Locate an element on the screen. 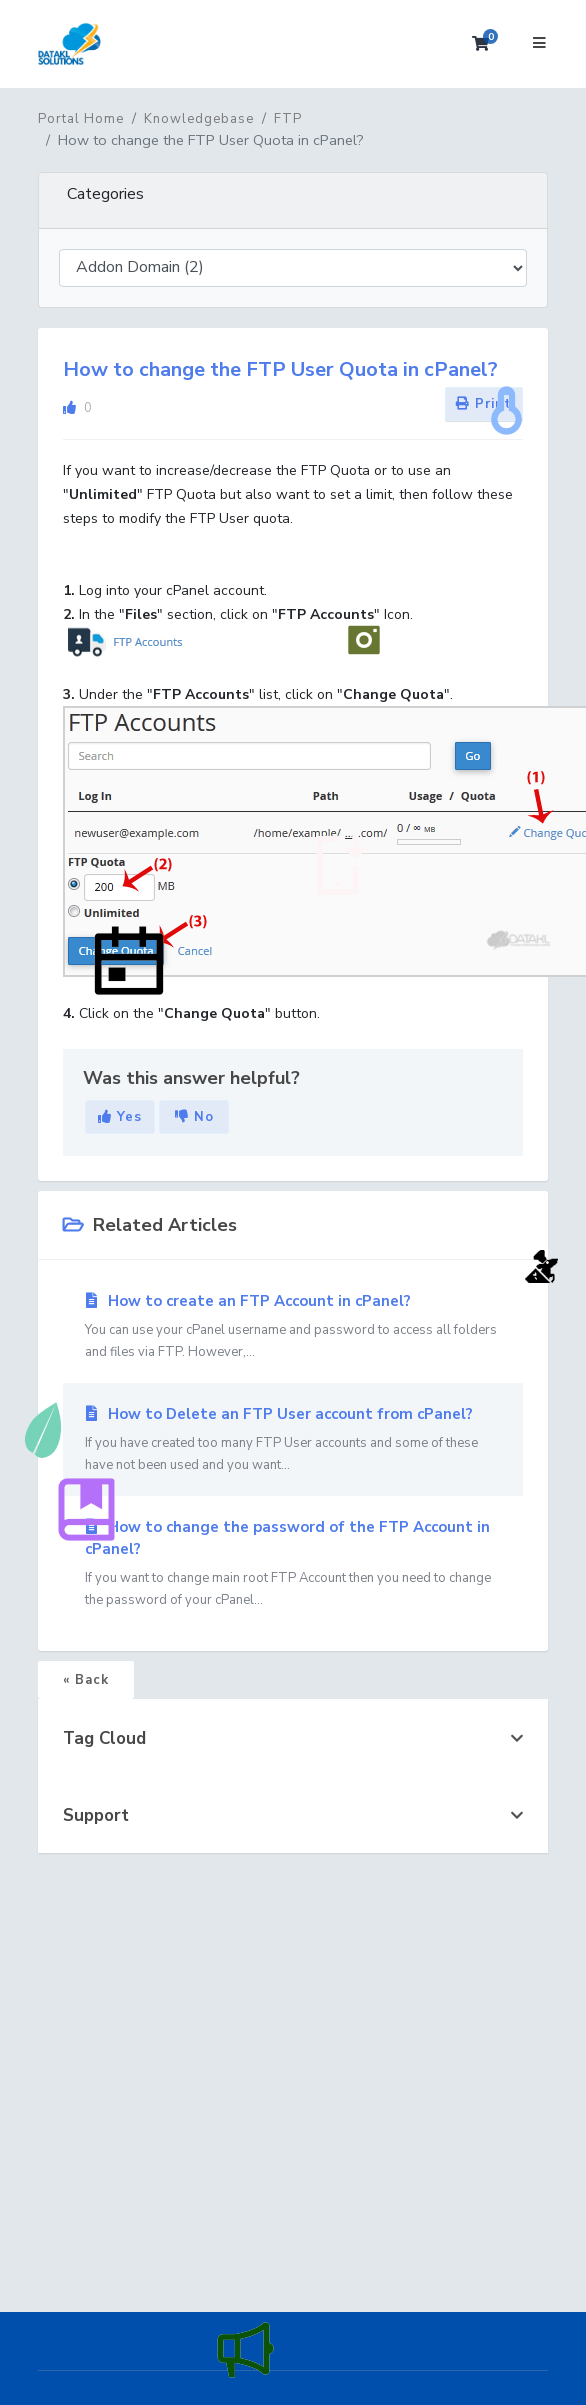 This screenshot has height=2405, width=586. view bookmarked items is located at coordinates (86, 1509).